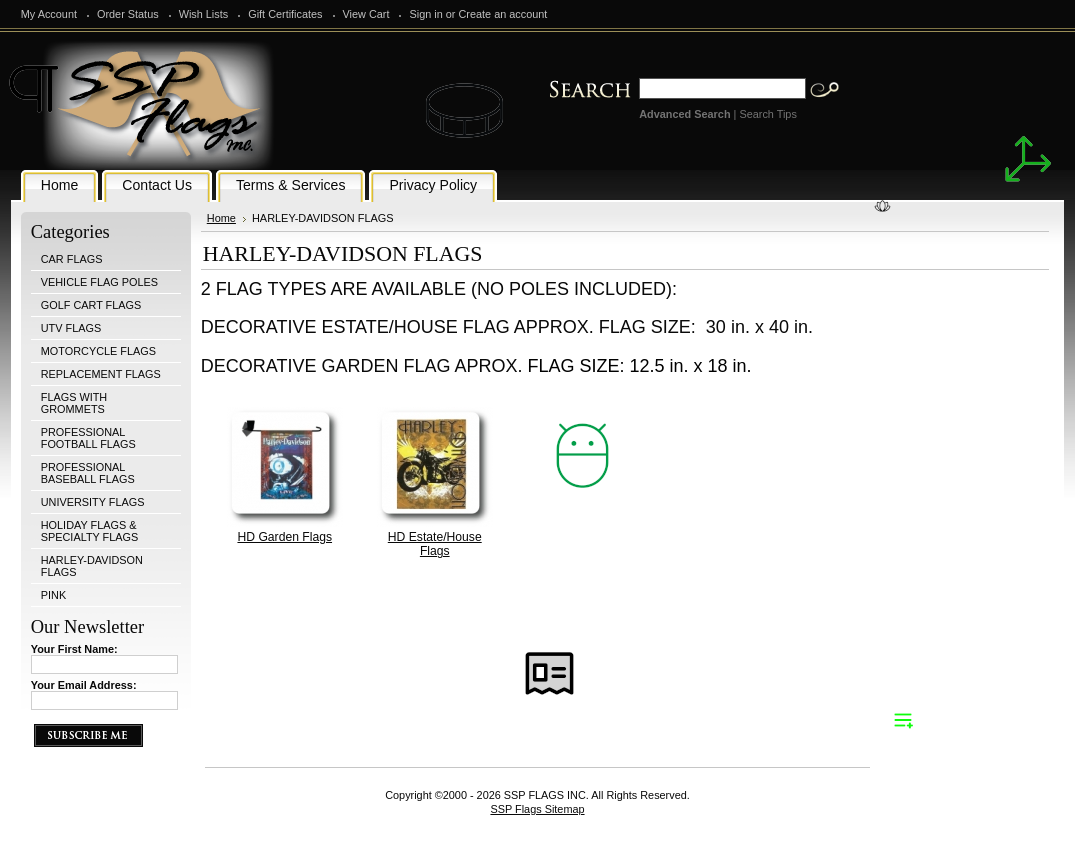 The height and width of the screenshot is (846, 1075). Describe the element at coordinates (1025, 161) in the screenshot. I see `3D axis indicator for spatial orientation` at that location.